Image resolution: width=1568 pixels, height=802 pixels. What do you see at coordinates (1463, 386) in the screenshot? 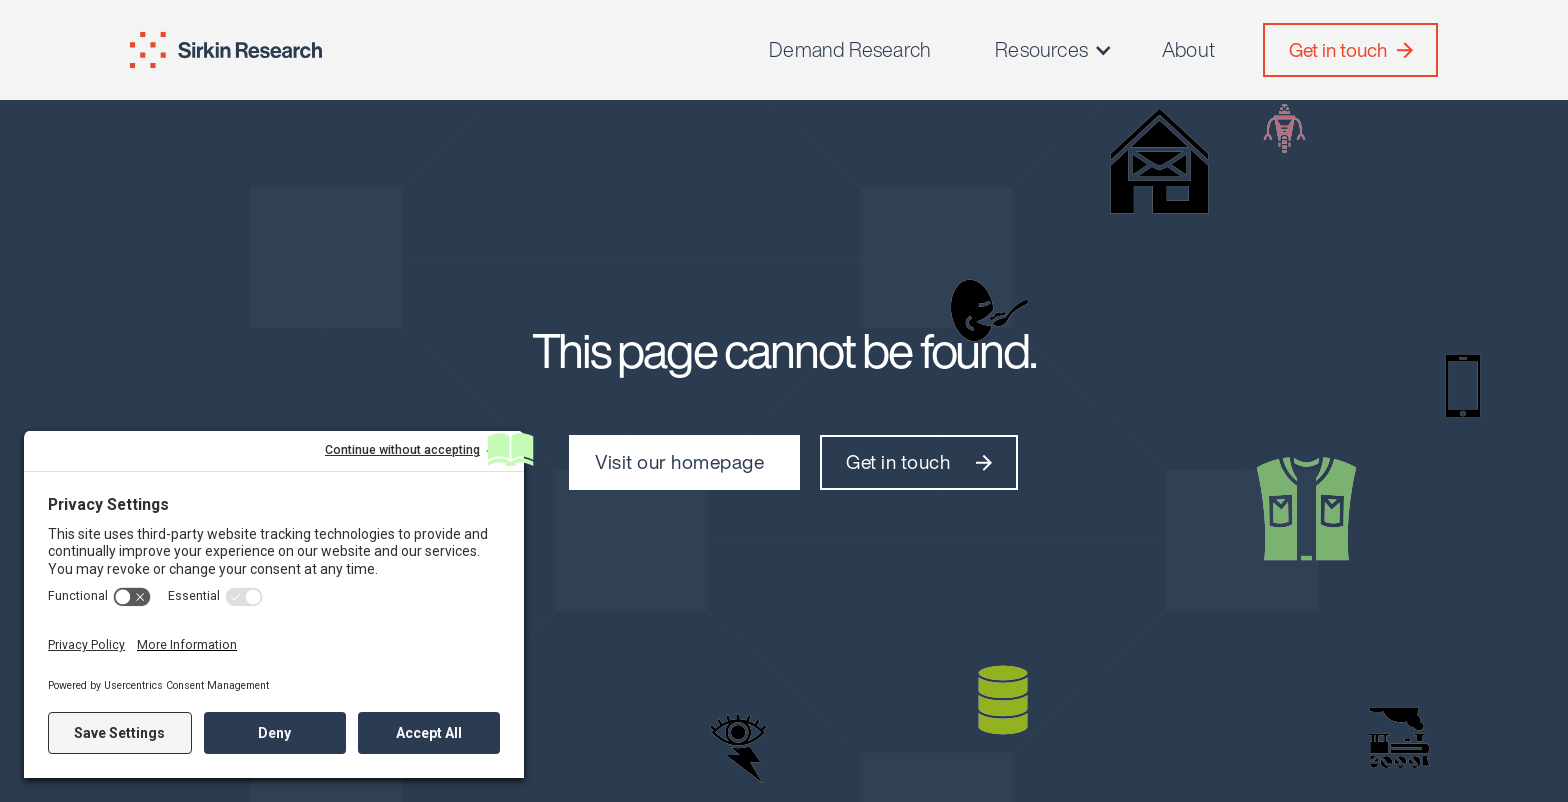
I see `access mobile device settings` at bounding box center [1463, 386].